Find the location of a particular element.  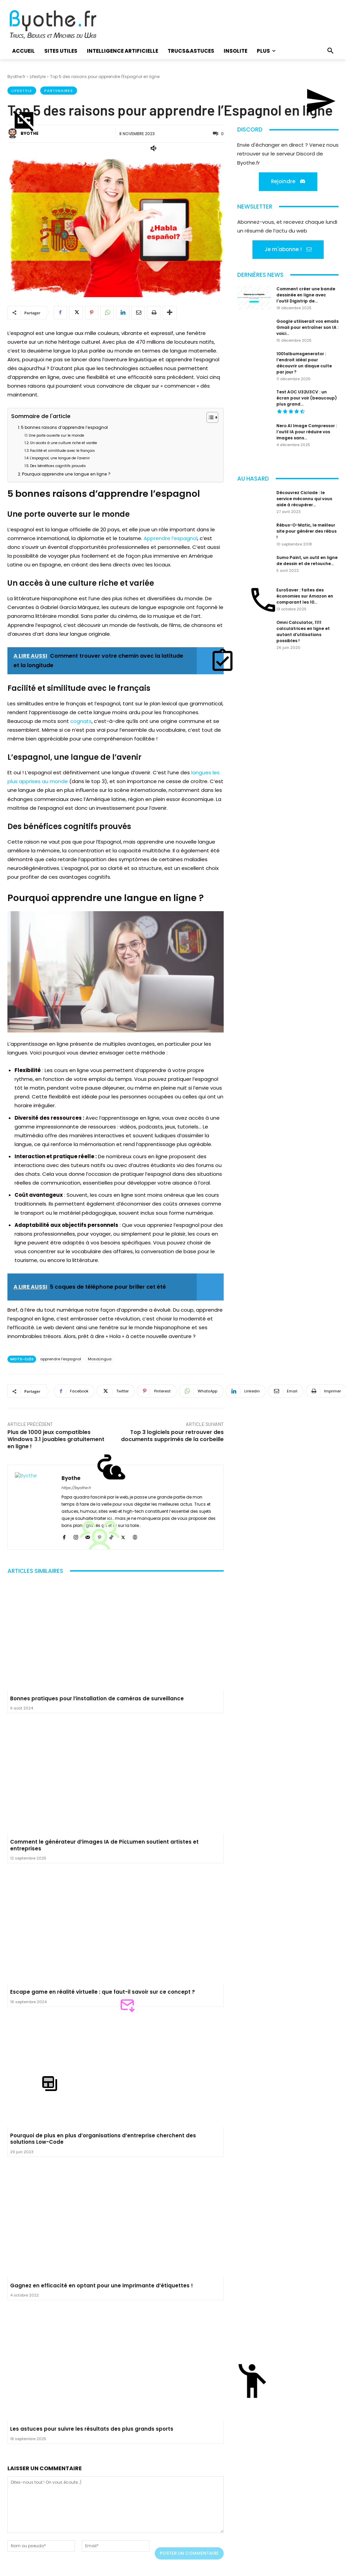

create a backup copy of table data is located at coordinates (50, 2084).